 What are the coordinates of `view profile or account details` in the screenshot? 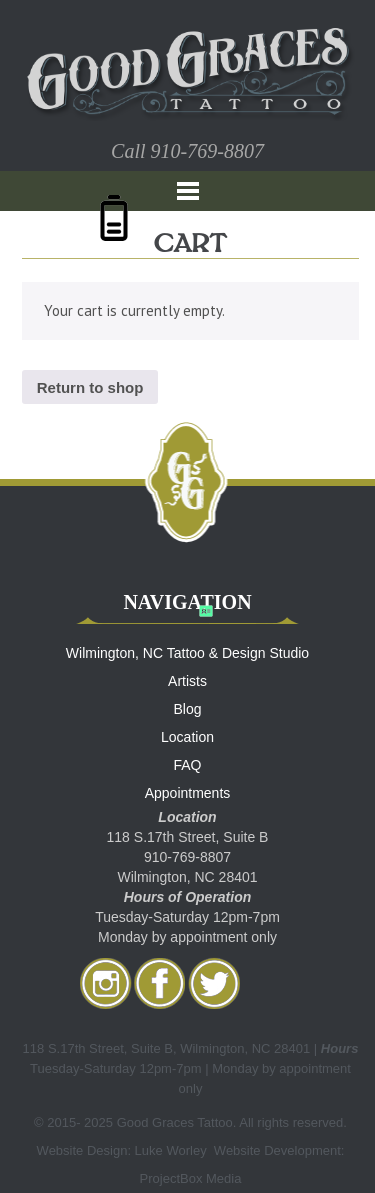 It's located at (206, 611).